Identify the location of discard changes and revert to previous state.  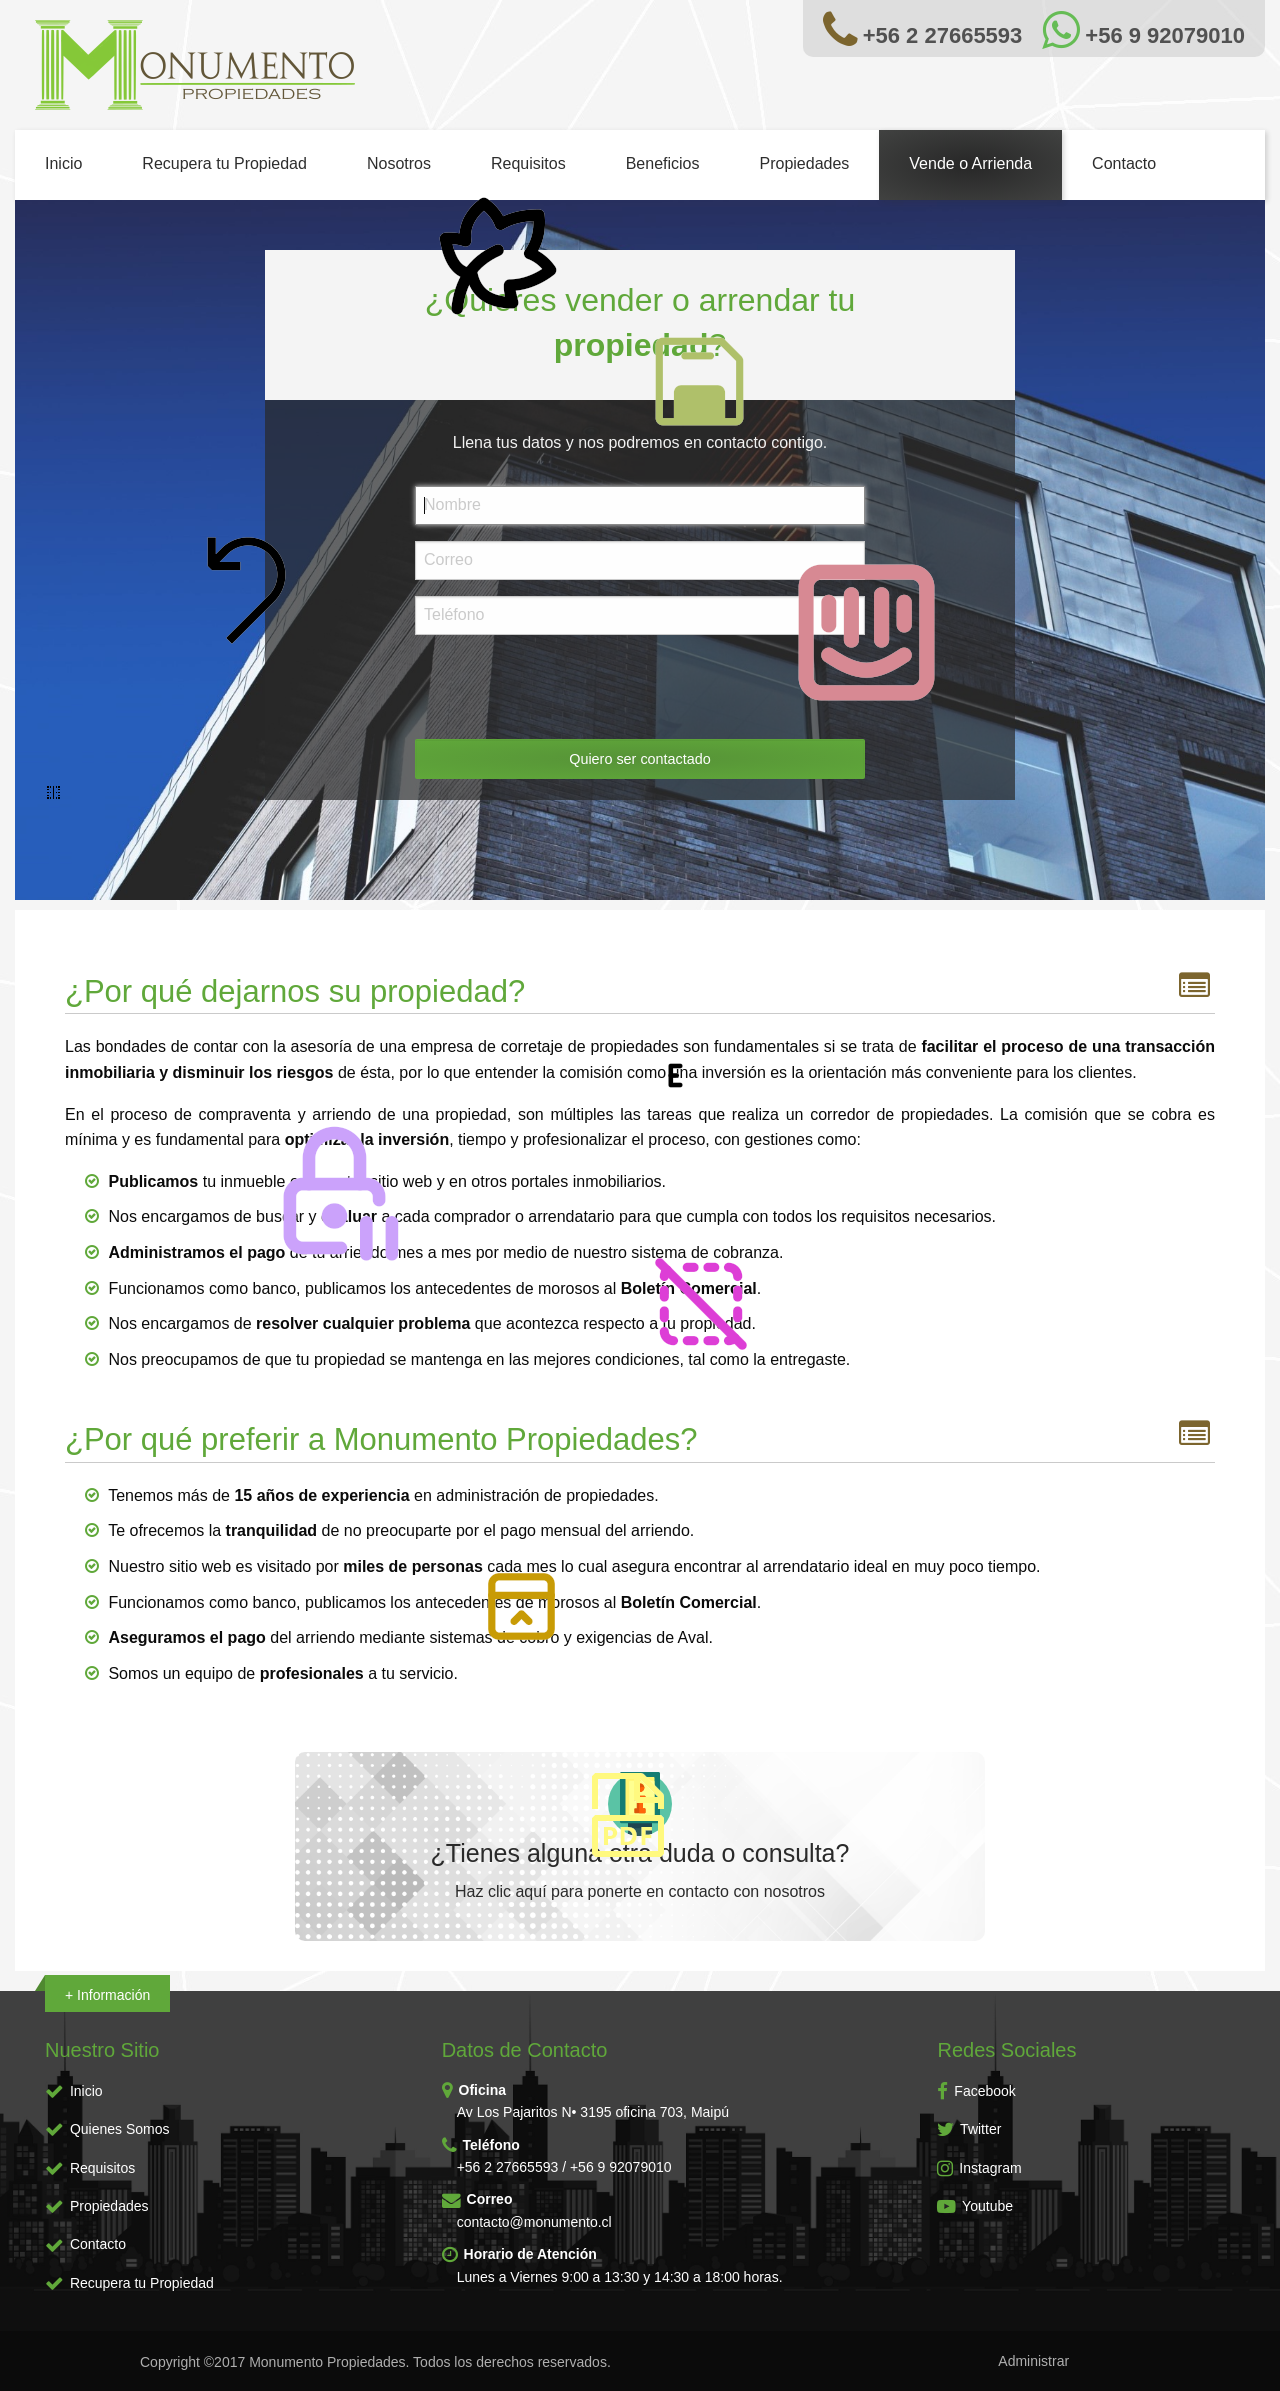
(244, 586).